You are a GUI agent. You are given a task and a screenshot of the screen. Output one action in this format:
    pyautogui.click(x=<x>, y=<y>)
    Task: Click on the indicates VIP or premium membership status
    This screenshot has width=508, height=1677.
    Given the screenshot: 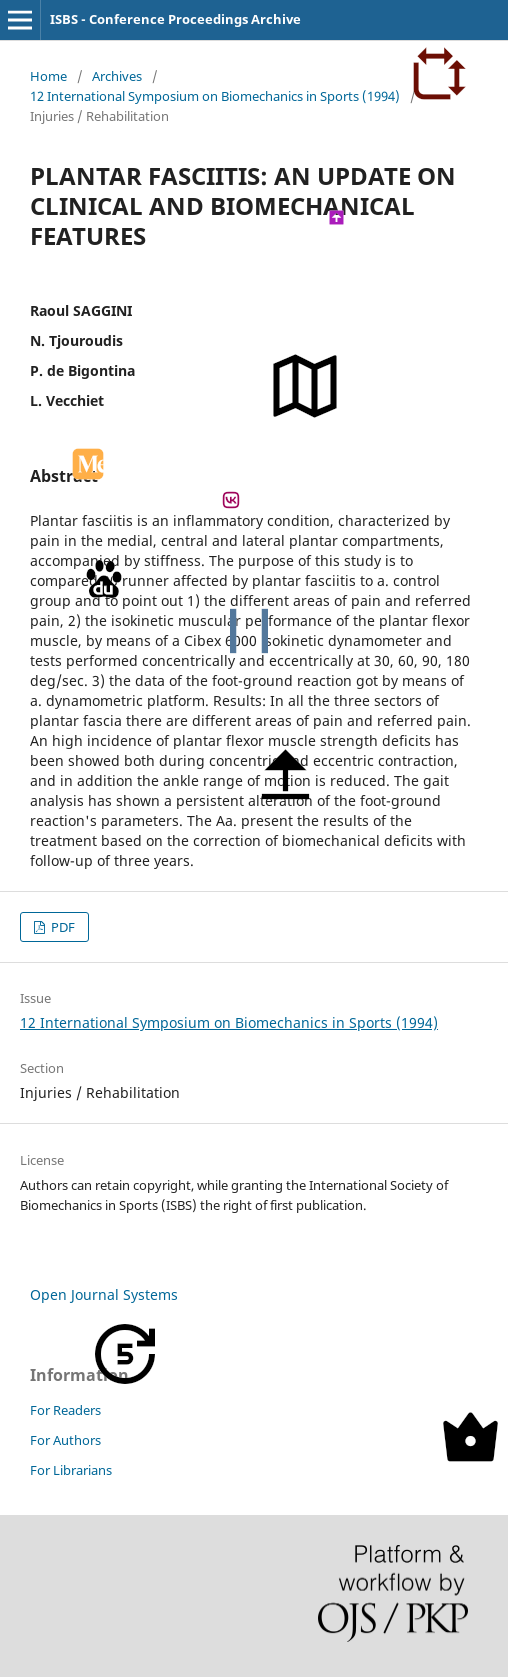 What is the action you would take?
    pyautogui.click(x=470, y=1438)
    